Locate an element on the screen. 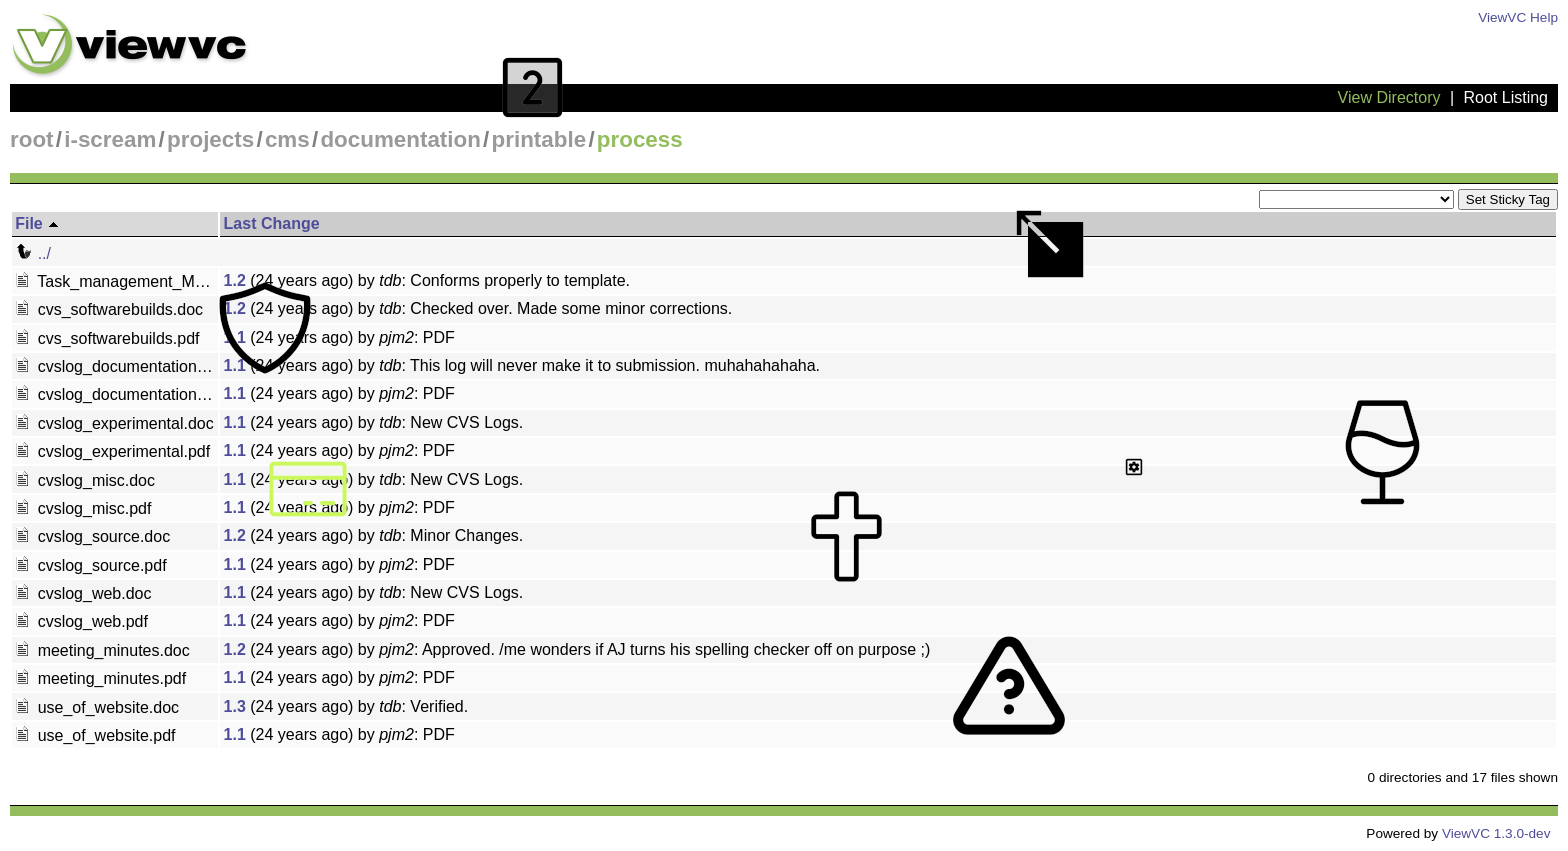 This screenshot has height=851, width=1568. access application settings is located at coordinates (1134, 467).